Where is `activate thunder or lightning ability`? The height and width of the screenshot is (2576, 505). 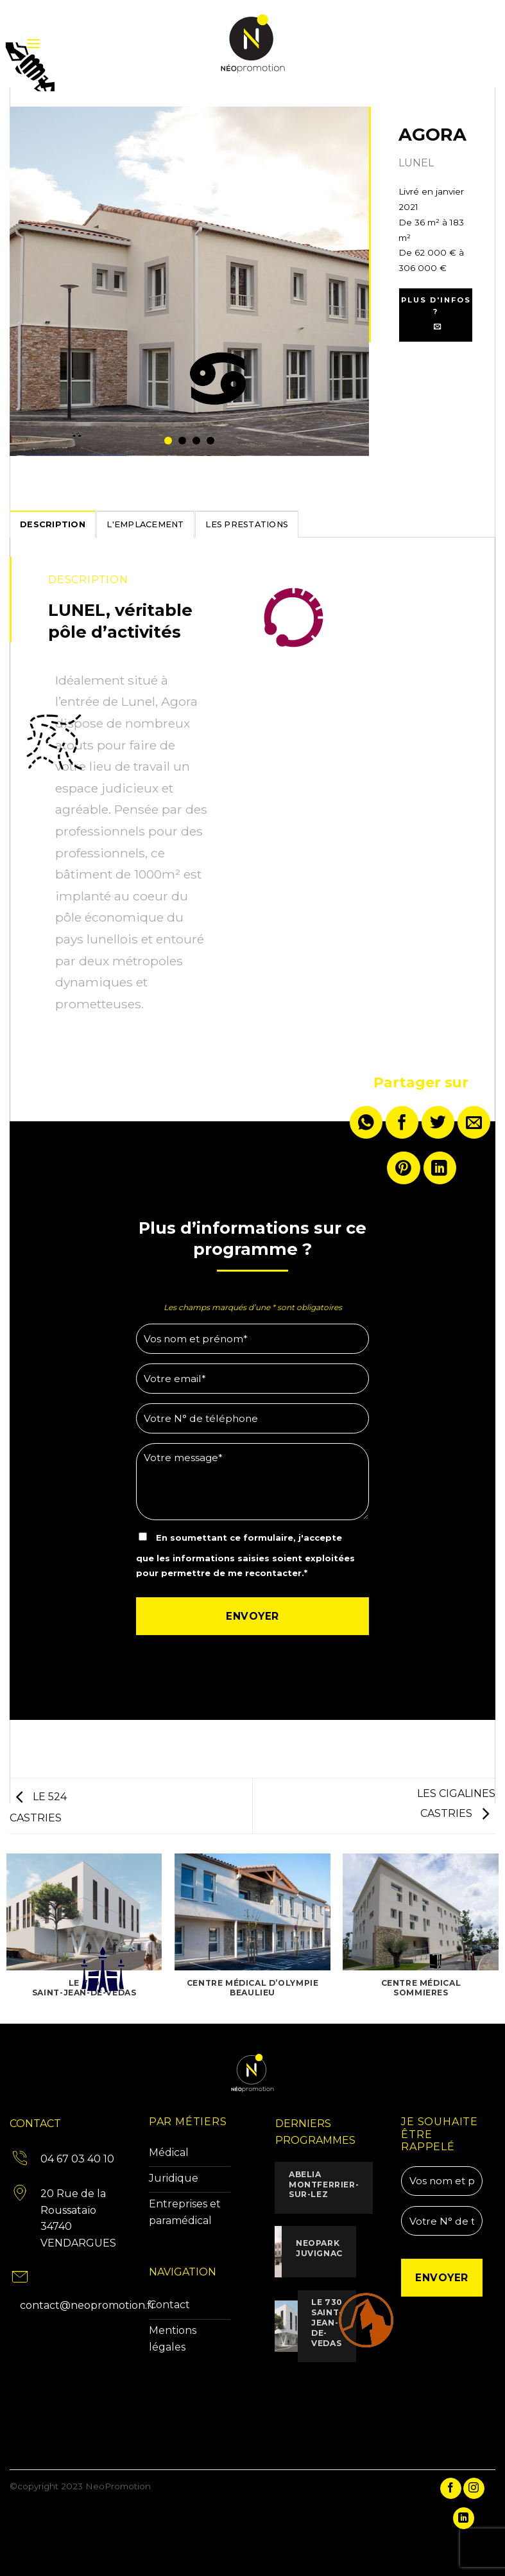 activate thunder or lightning ability is located at coordinates (30, 67).